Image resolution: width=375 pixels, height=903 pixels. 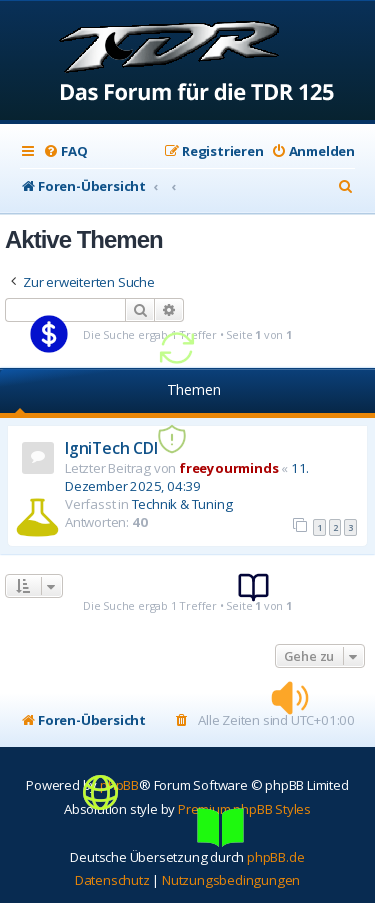 I want to click on enable dark mode, so click(x=118, y=46).